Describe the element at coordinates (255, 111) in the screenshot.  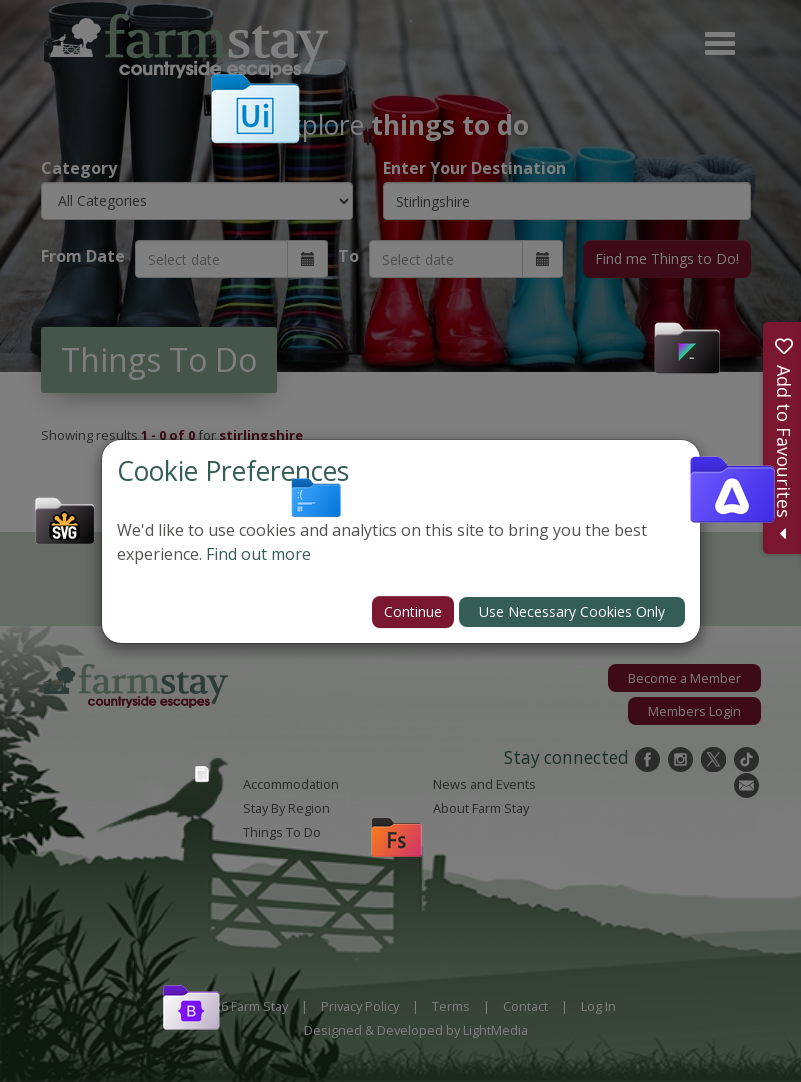
I see `folder containing UiPath automation projects` at that location.